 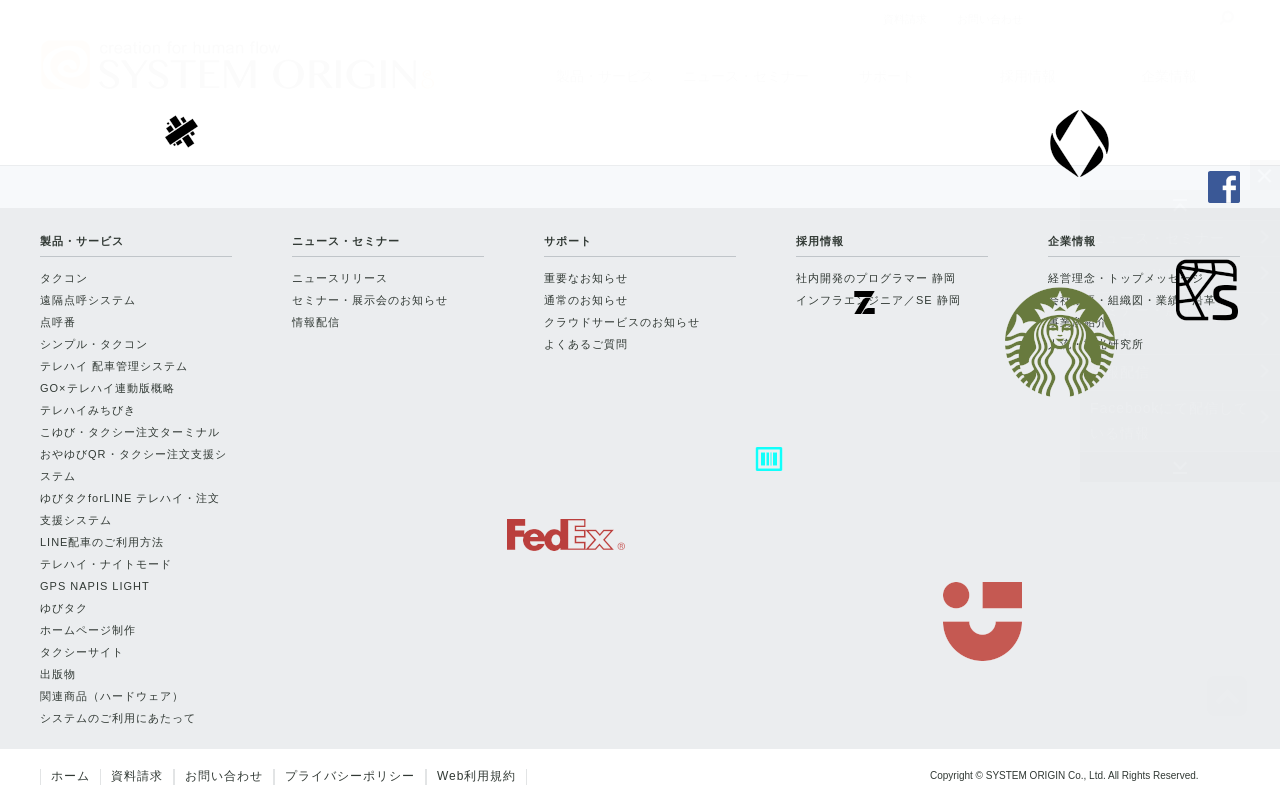 What do you see at coordinates (1079, 143) in the screenshot?
I see `ethereum name service (ENS) logo` at bounding box center [1079, 143].